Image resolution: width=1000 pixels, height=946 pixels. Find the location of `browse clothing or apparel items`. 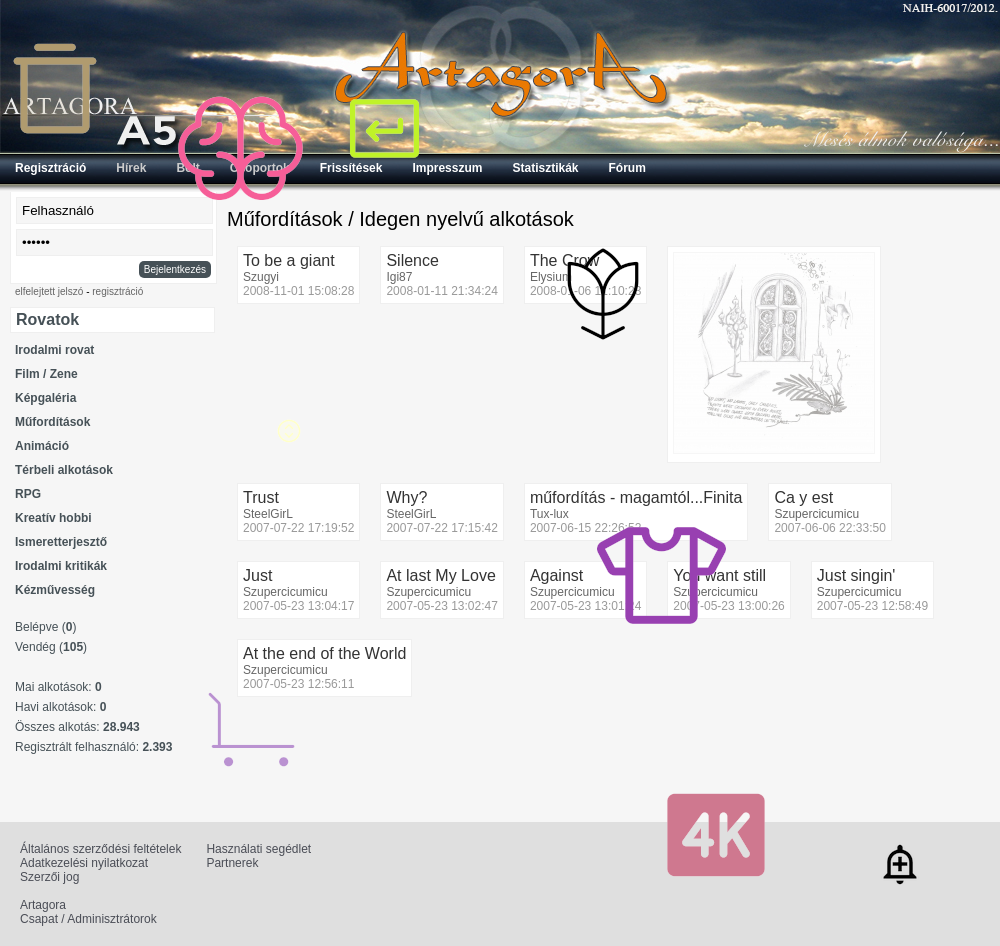

browse clothing or apparel items is located at coordinates (661, 575).